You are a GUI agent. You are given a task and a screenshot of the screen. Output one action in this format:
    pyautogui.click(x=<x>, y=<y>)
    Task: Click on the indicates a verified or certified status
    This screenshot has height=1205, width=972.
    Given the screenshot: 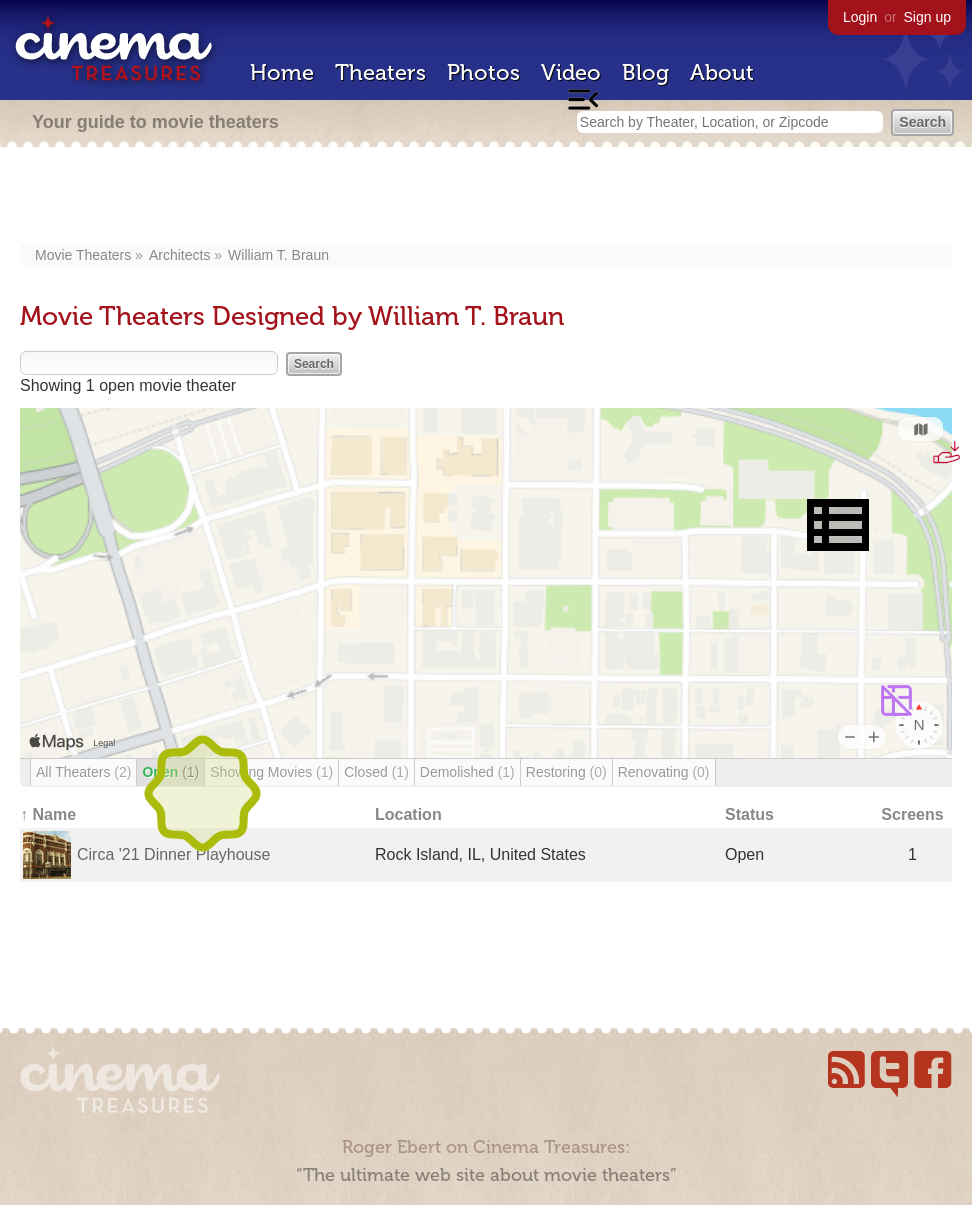 What is the action you would take?
    pyautogui.click(x=202, y=793)
    